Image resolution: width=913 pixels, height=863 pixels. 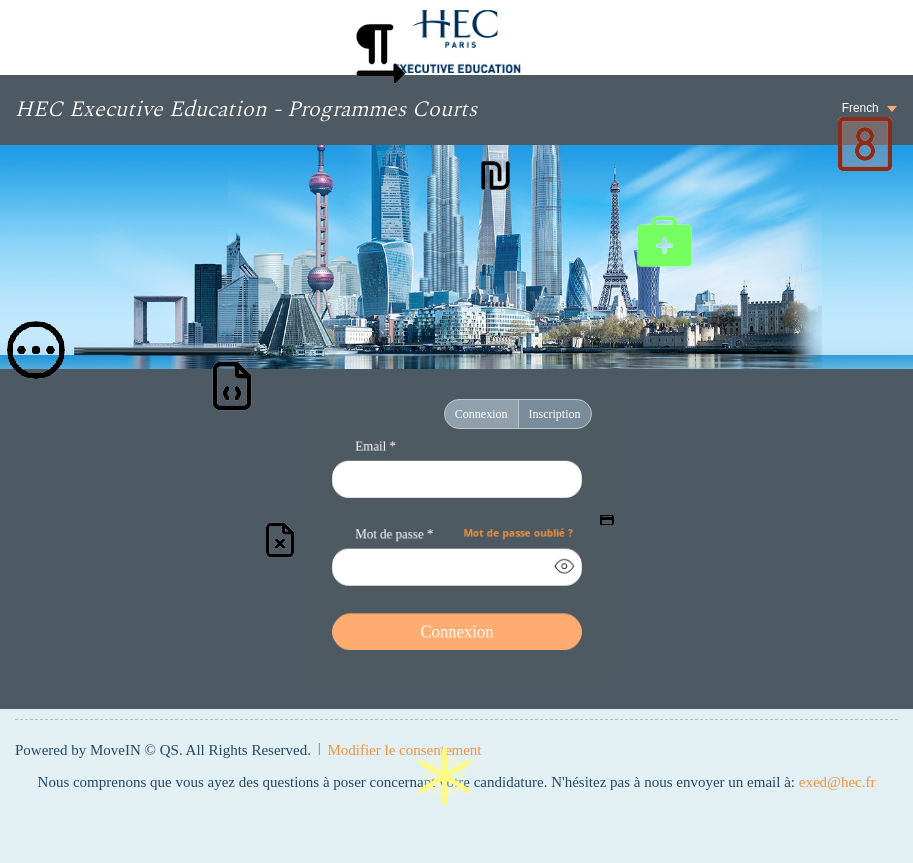 I want to click on set text direction to left-to-right, so click(x=378, y=55).